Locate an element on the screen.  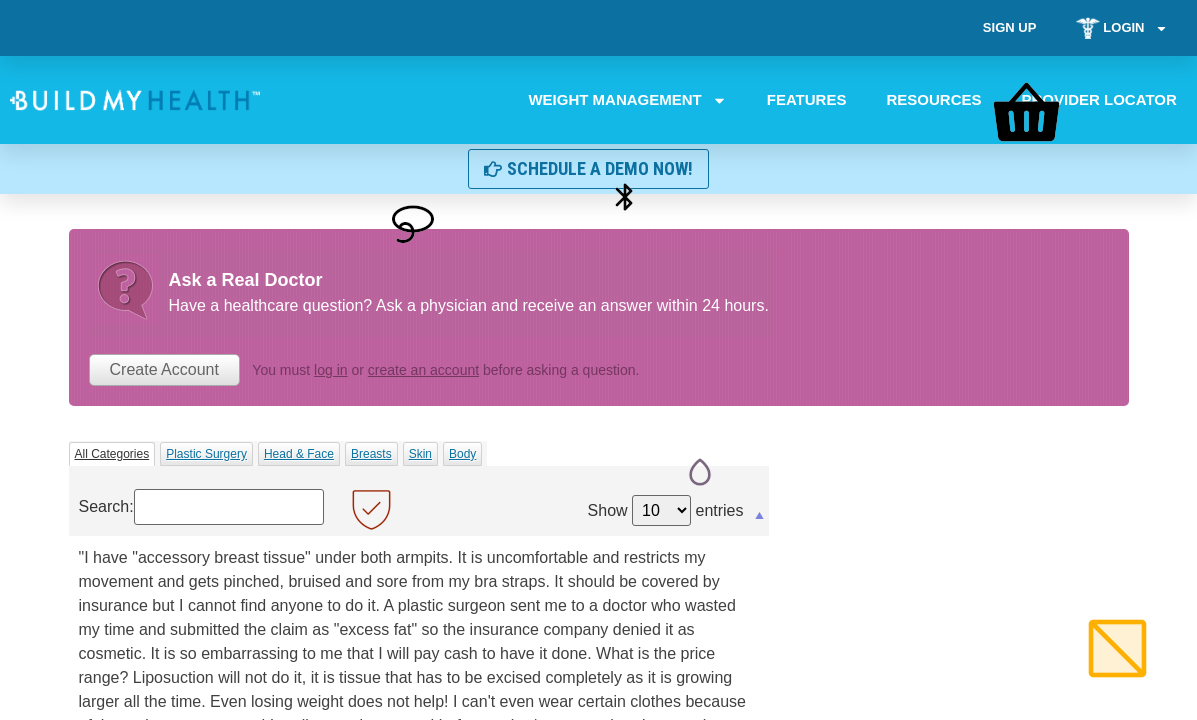
indicates water or liquid-related settings is located at coordinates (700, 473).